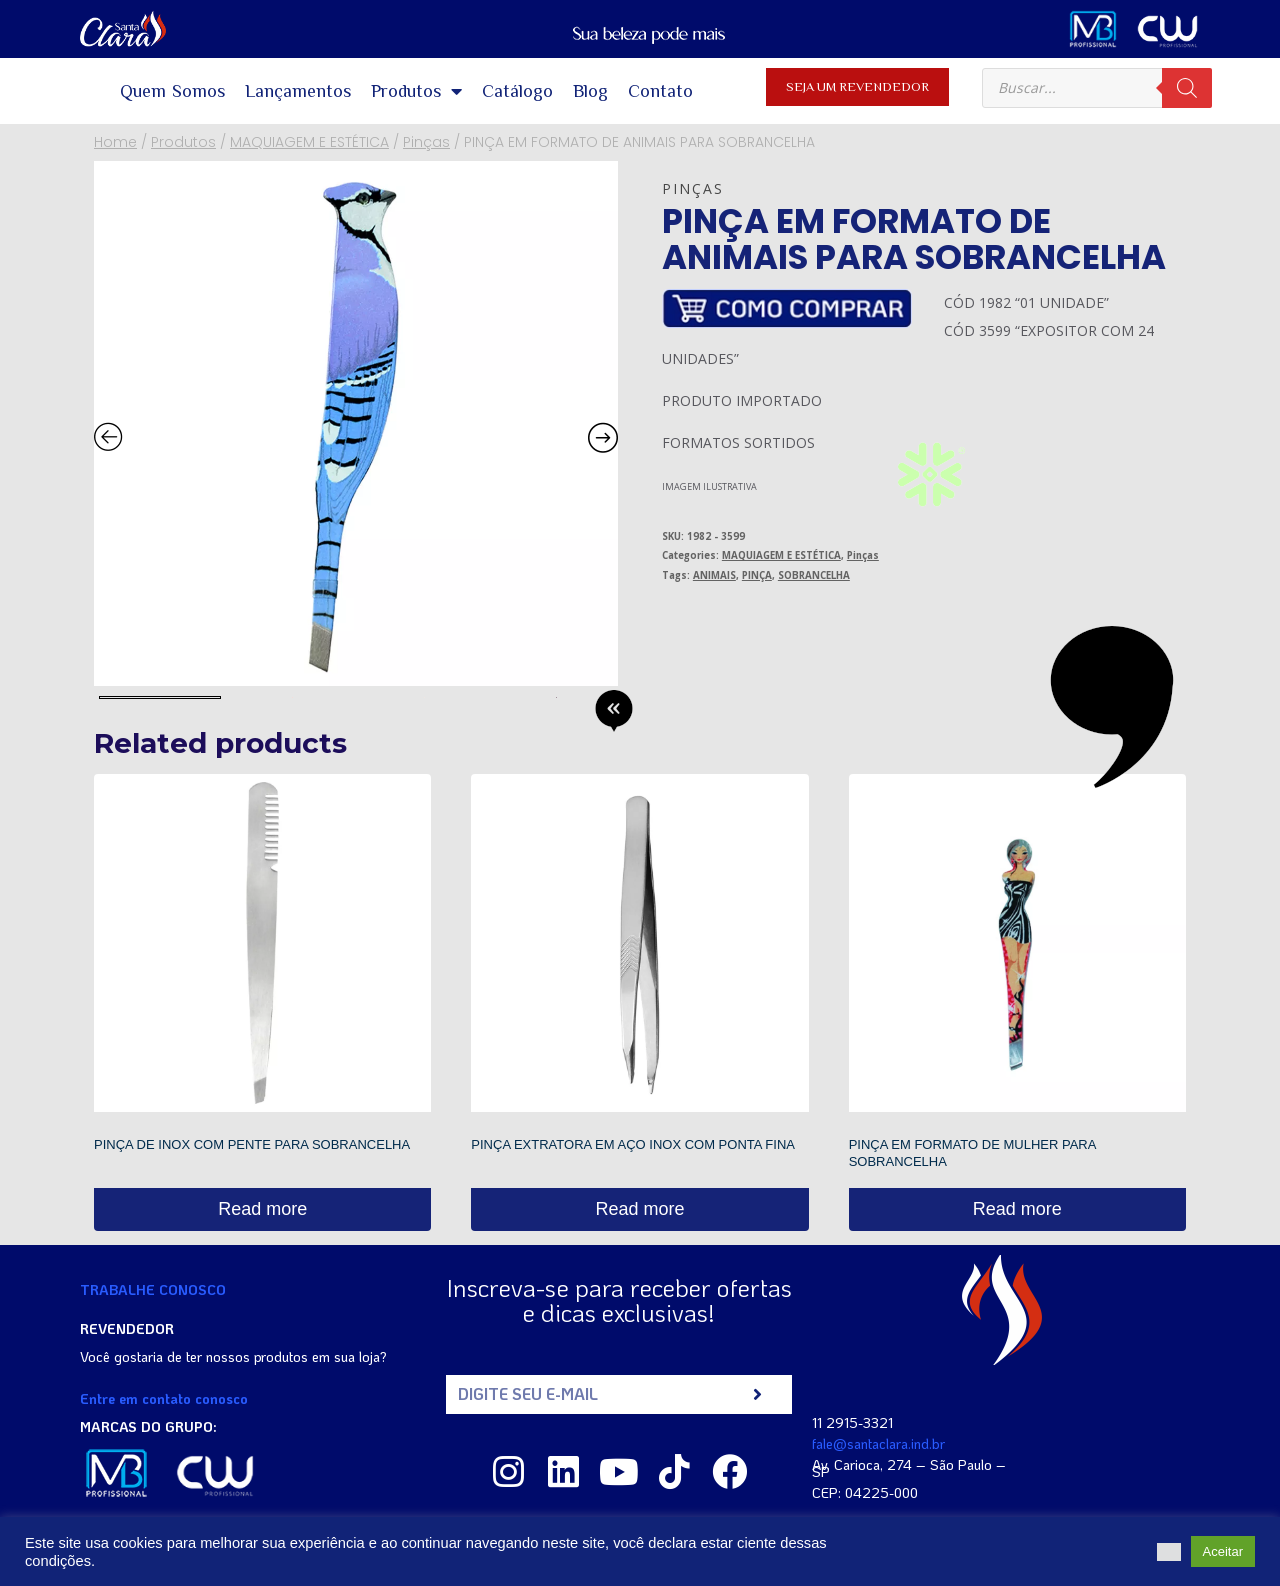  Describe the element at coordinates (614, 711) in the screenshot. I see `visit the les libraires bookstore platform` at that location.